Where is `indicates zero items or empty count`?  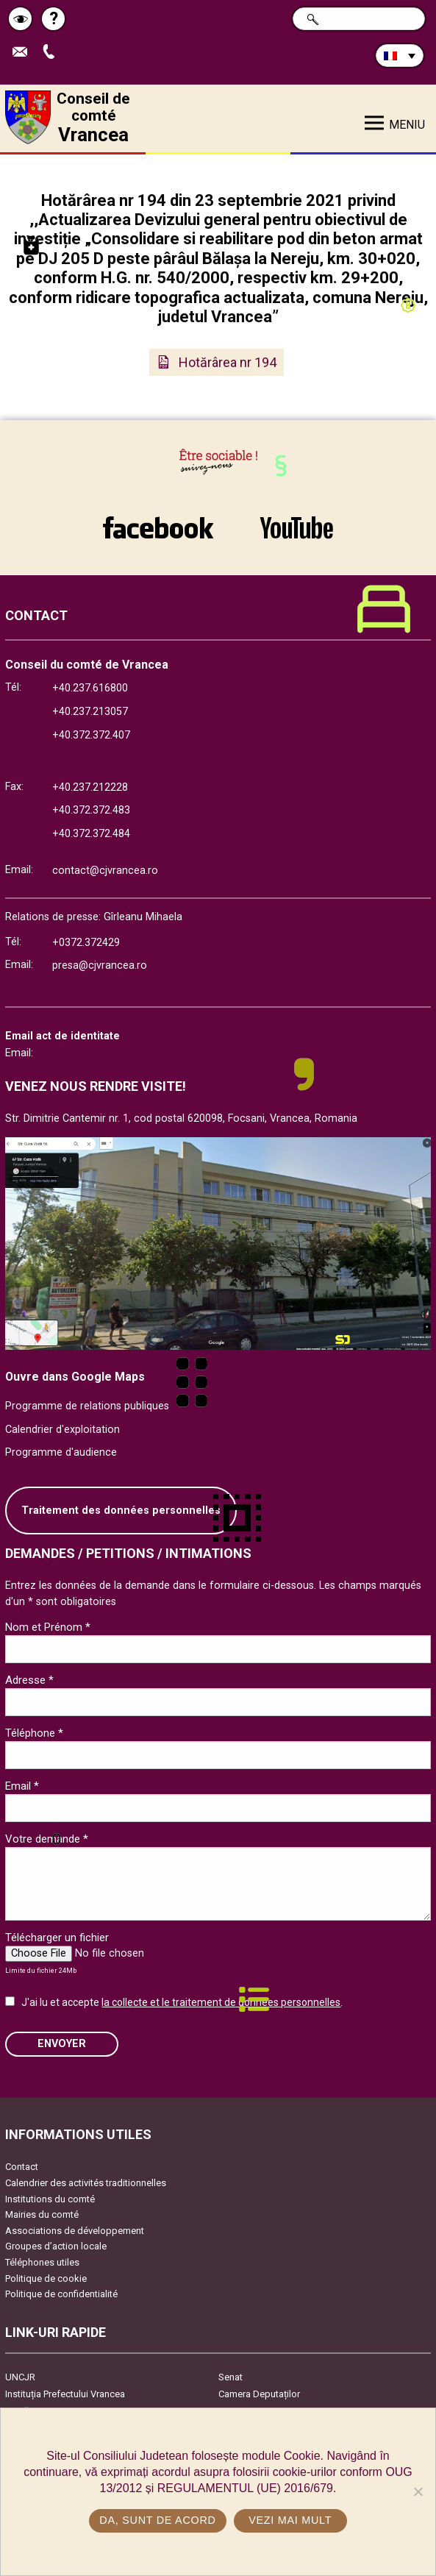
indicates zero items or empty count is located at coordinates (57, 1839).